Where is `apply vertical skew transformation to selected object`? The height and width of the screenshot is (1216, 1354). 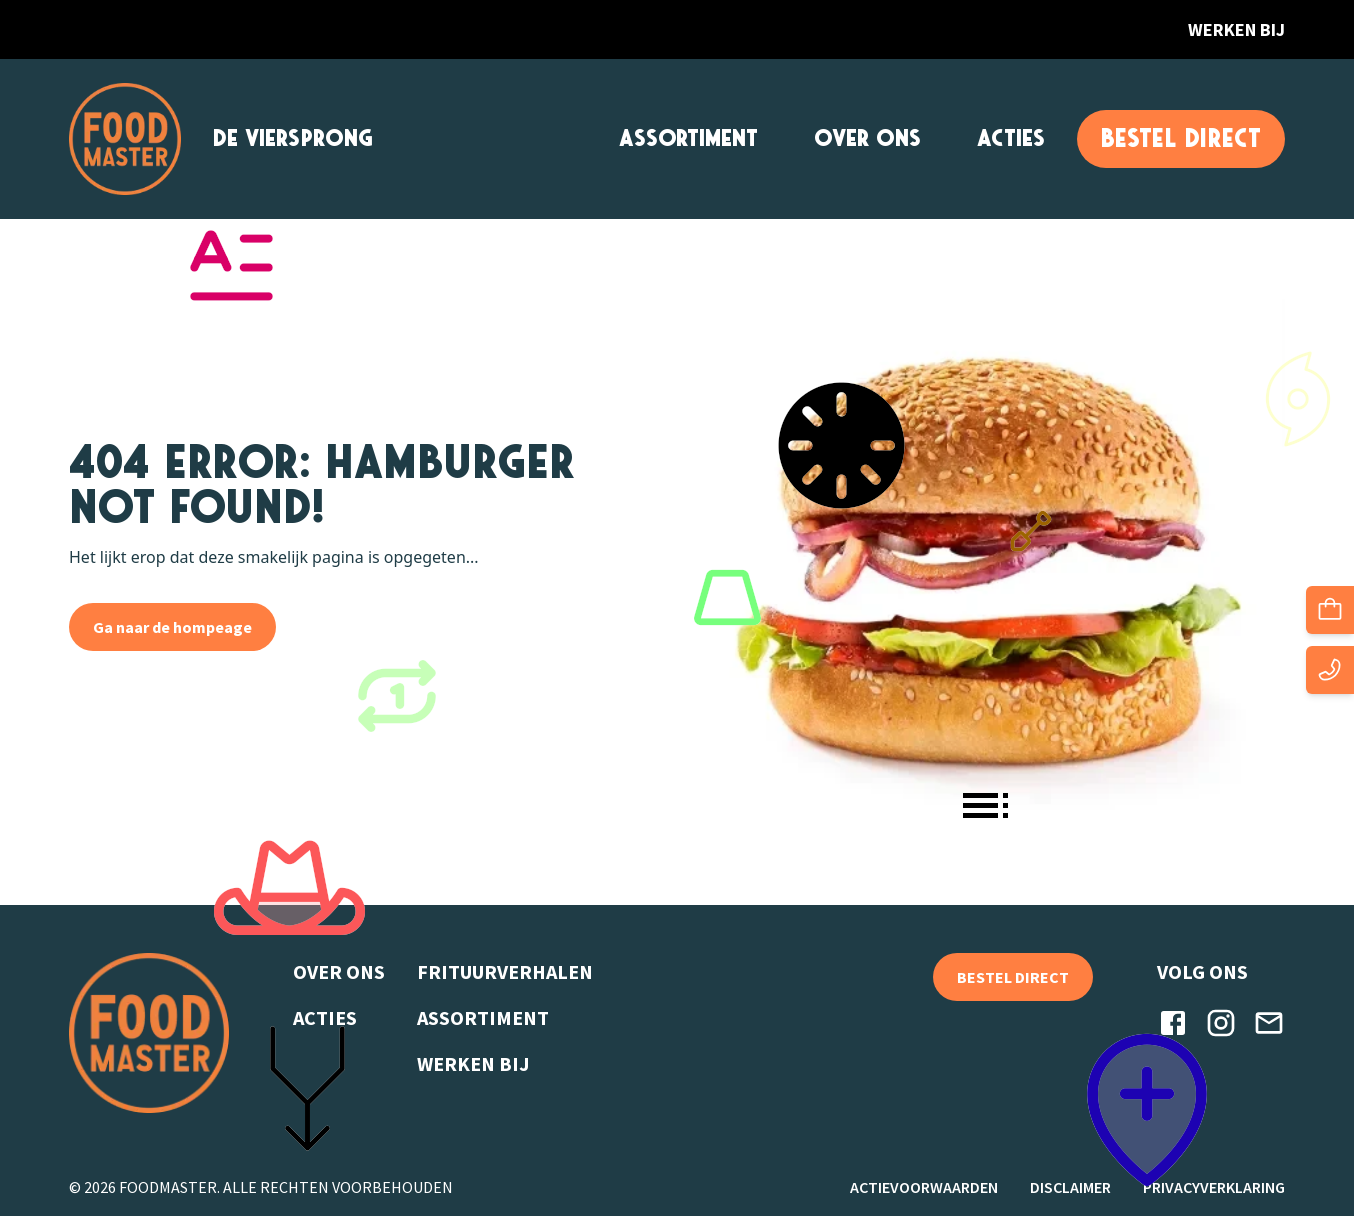
apply vertical skew transformation to selected object is located at coordinates (727, 597).